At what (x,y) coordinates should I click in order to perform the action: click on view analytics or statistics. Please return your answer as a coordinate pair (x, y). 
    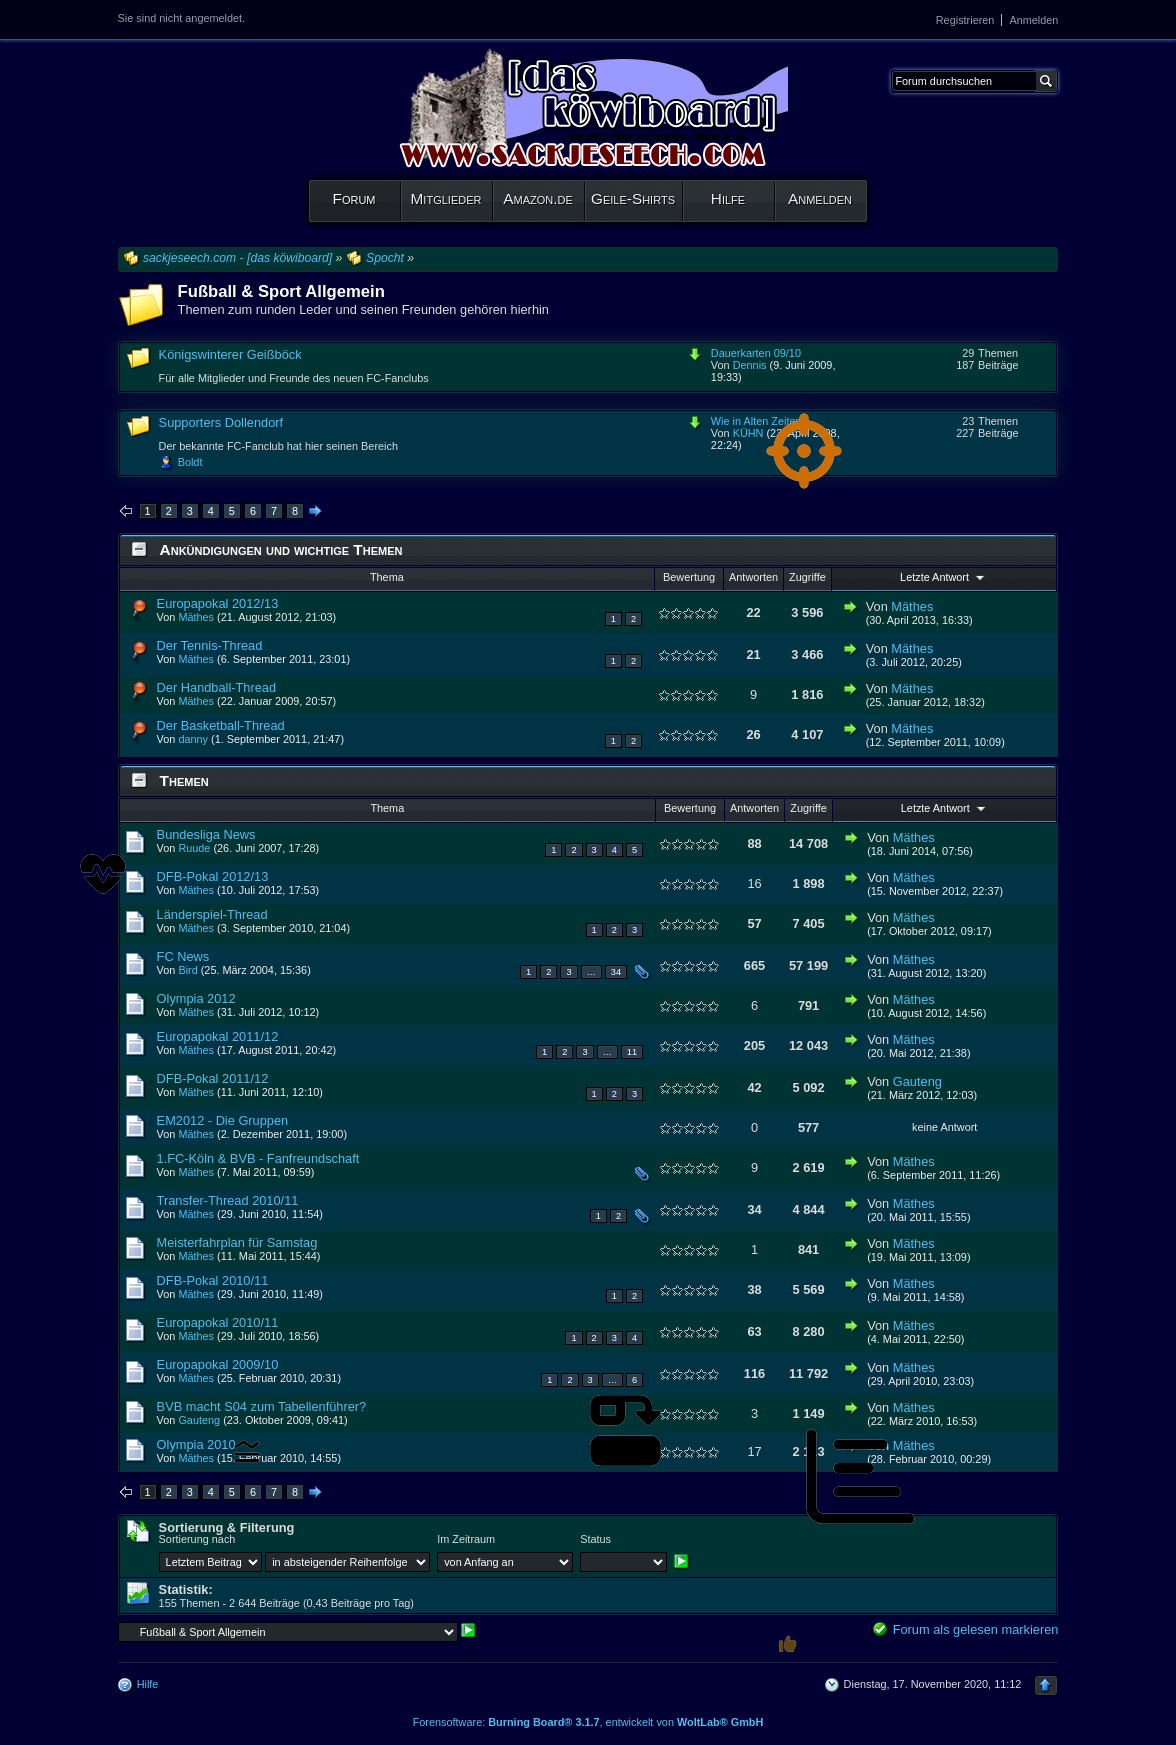
    Looking at the image, I should click on (860, 1476).